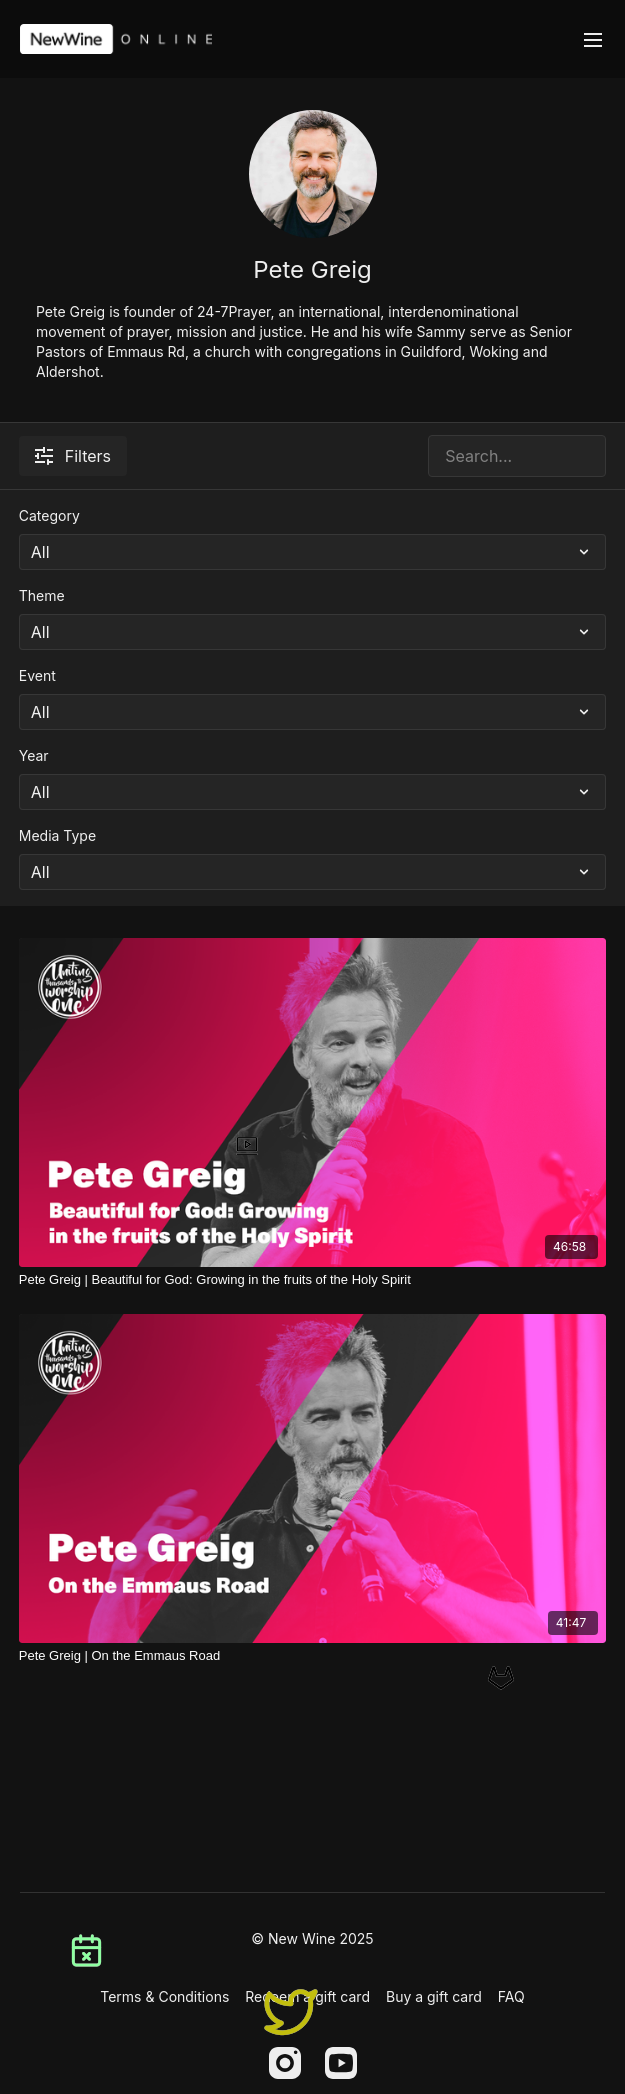  I want to click on open GitLab repository, so click(501, 1678).